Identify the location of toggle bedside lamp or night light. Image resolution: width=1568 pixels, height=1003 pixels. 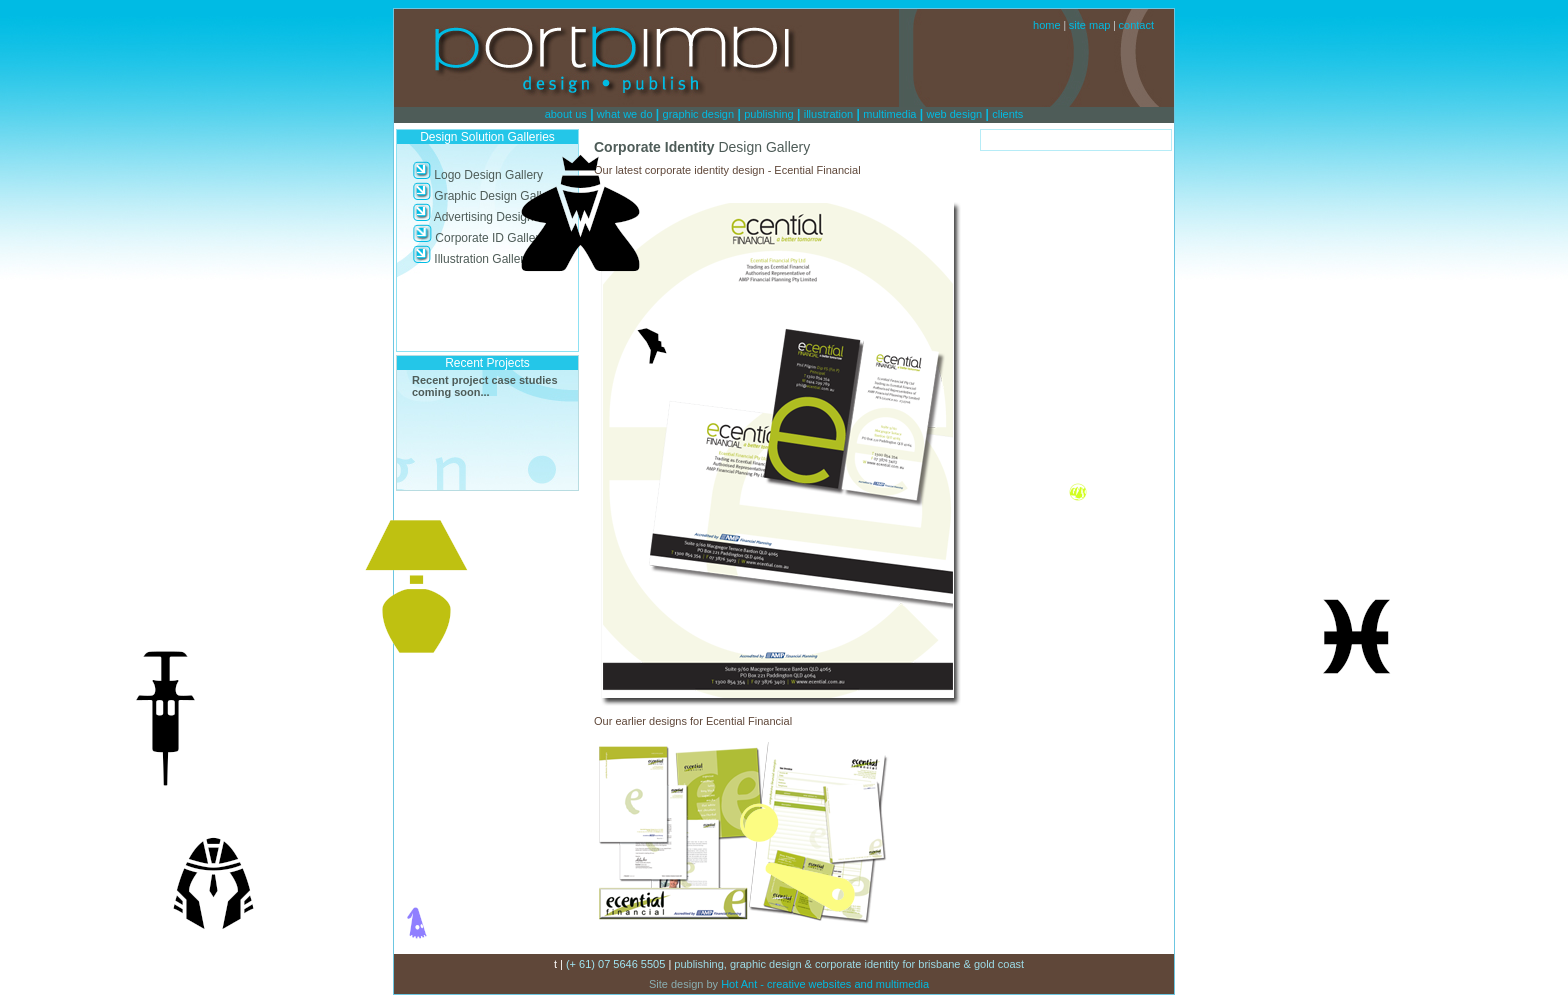
(416, 586).